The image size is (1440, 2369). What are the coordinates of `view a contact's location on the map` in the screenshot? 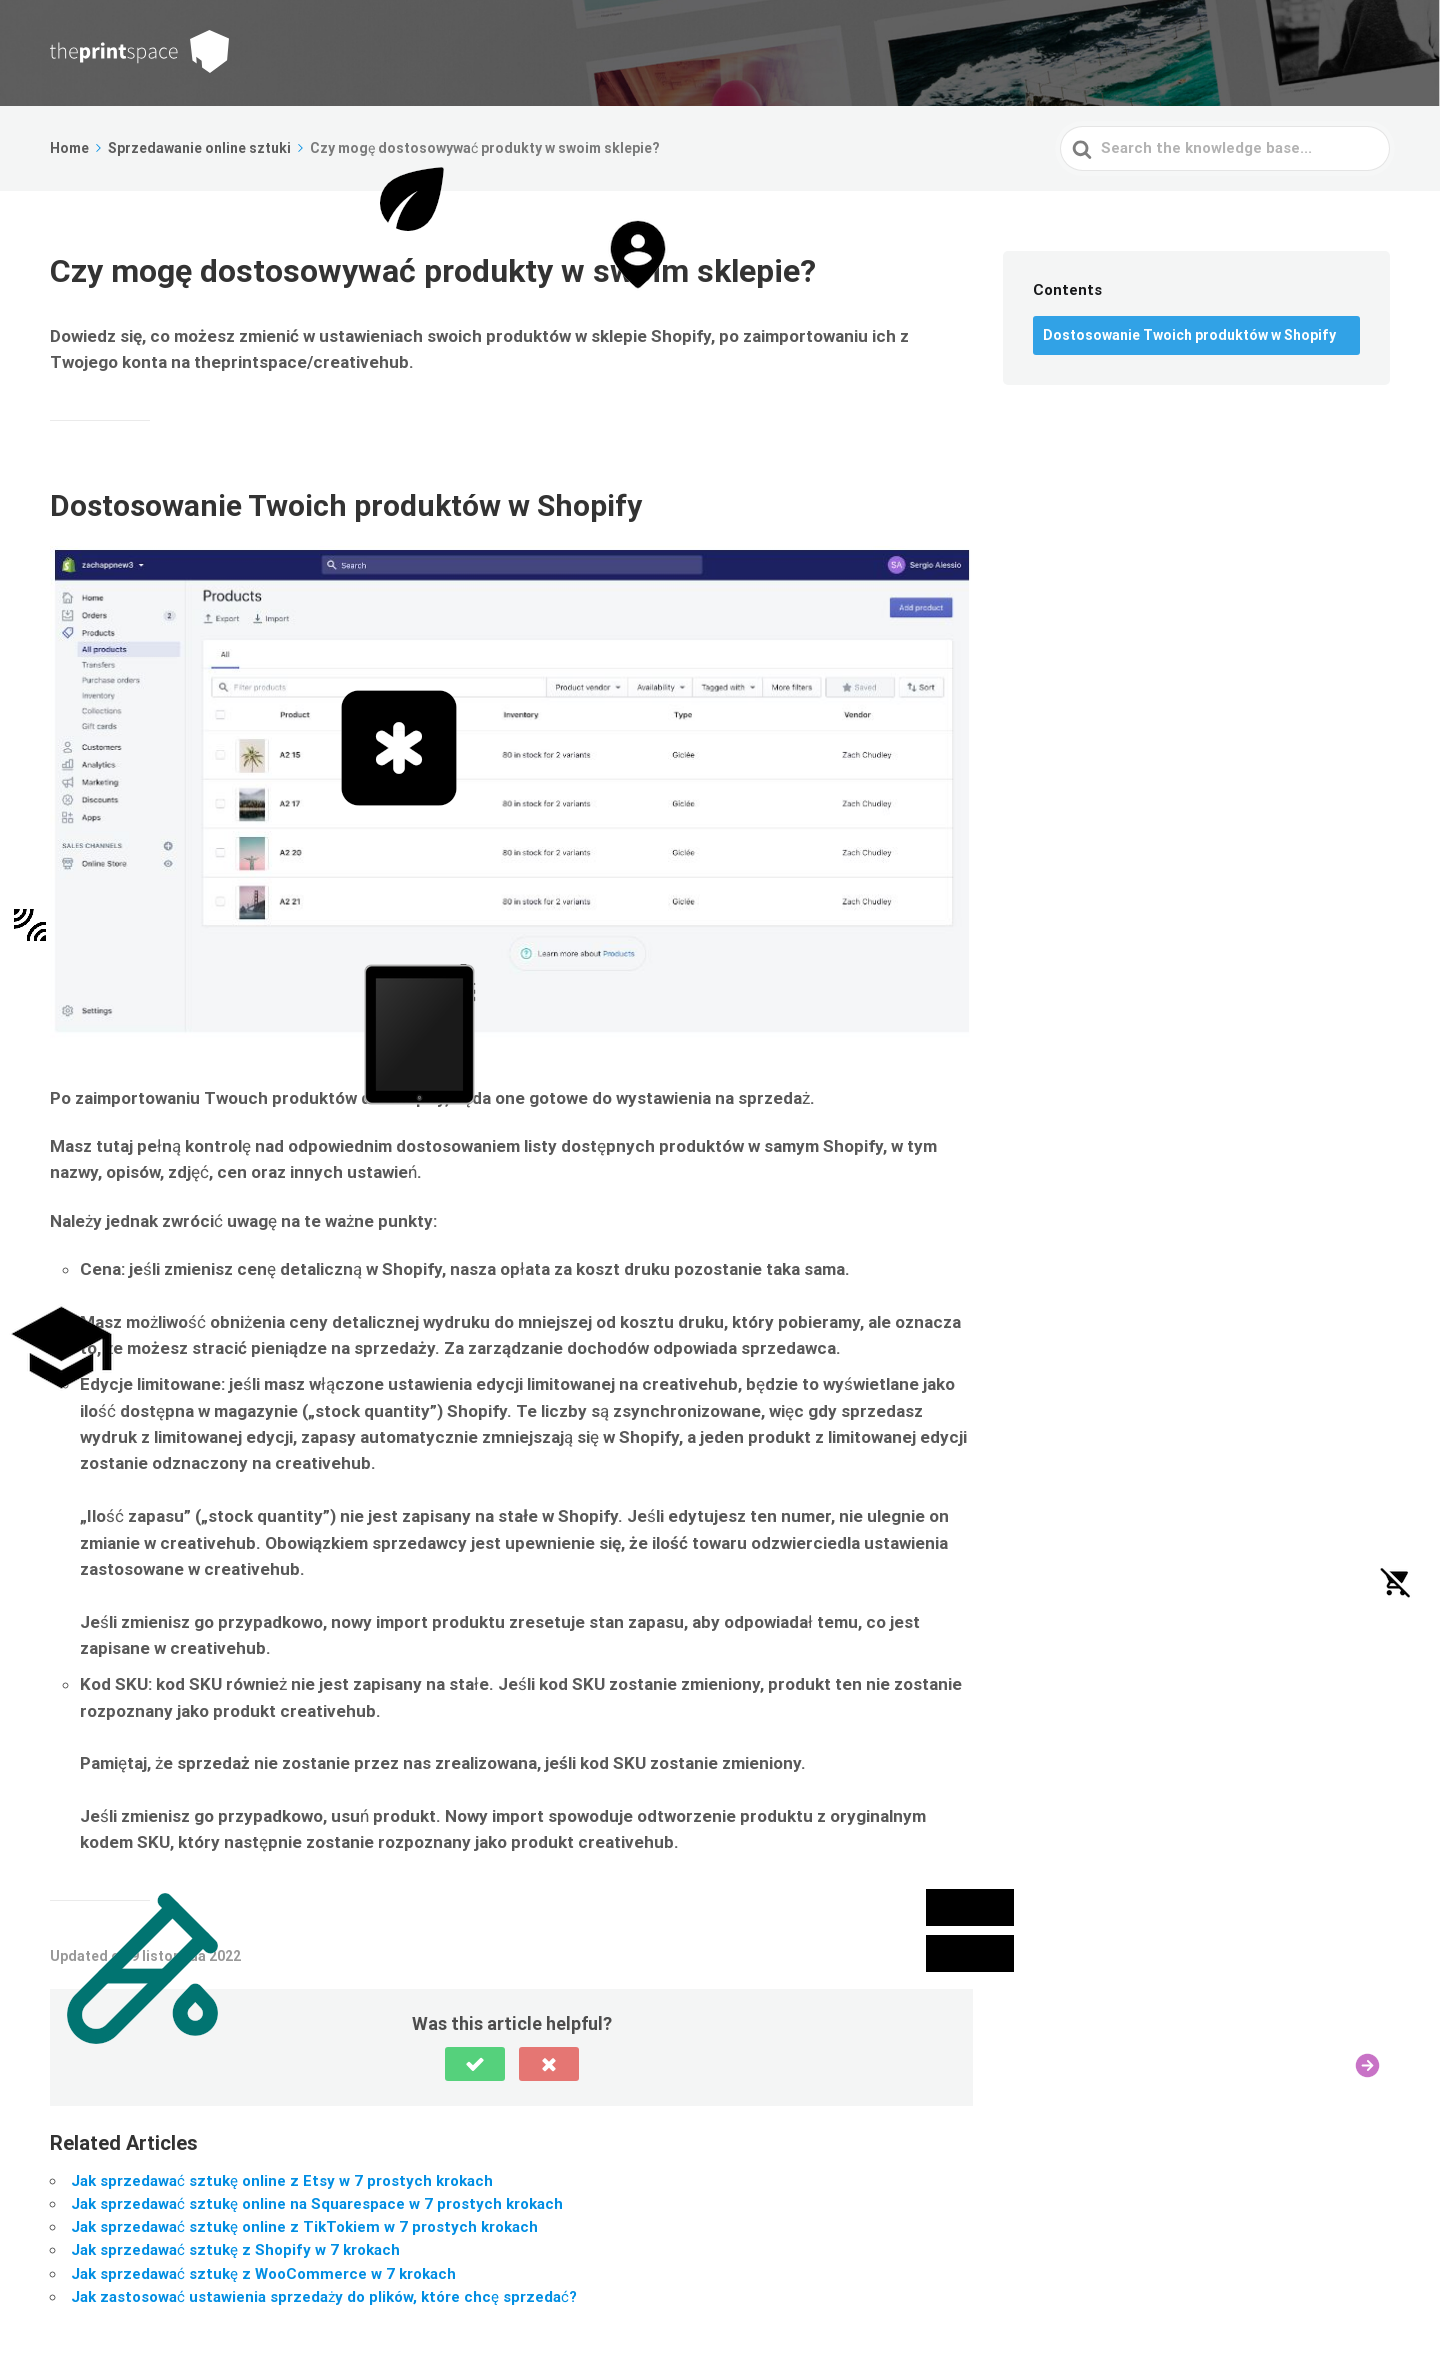 It's located at (638, 255).